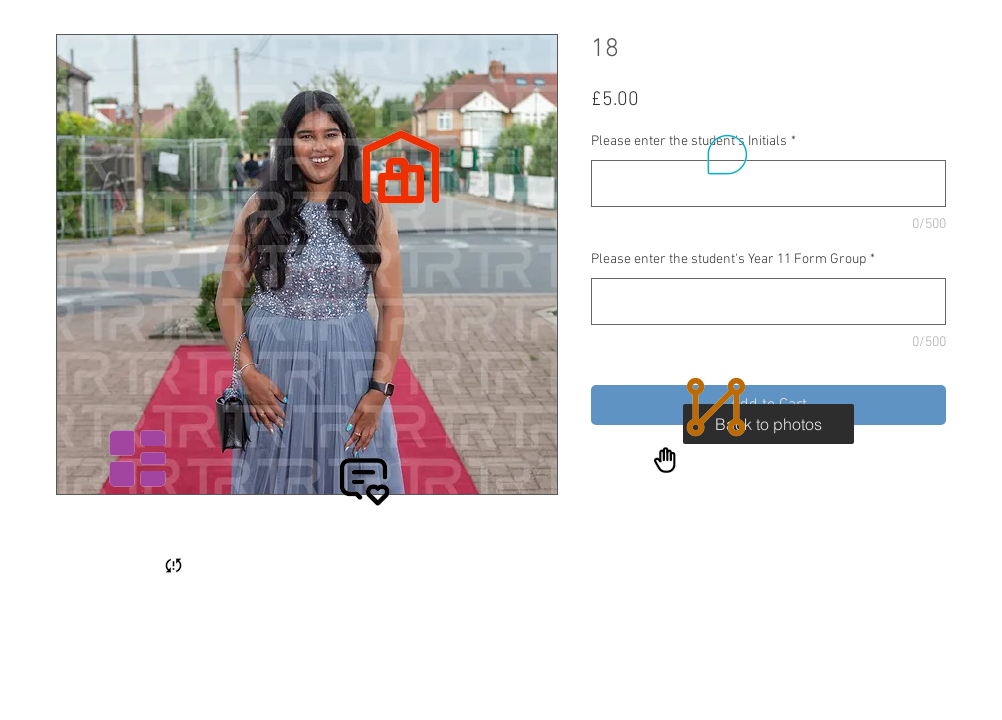  I want to click on indicates a sync error or failure, so click(173, 565).